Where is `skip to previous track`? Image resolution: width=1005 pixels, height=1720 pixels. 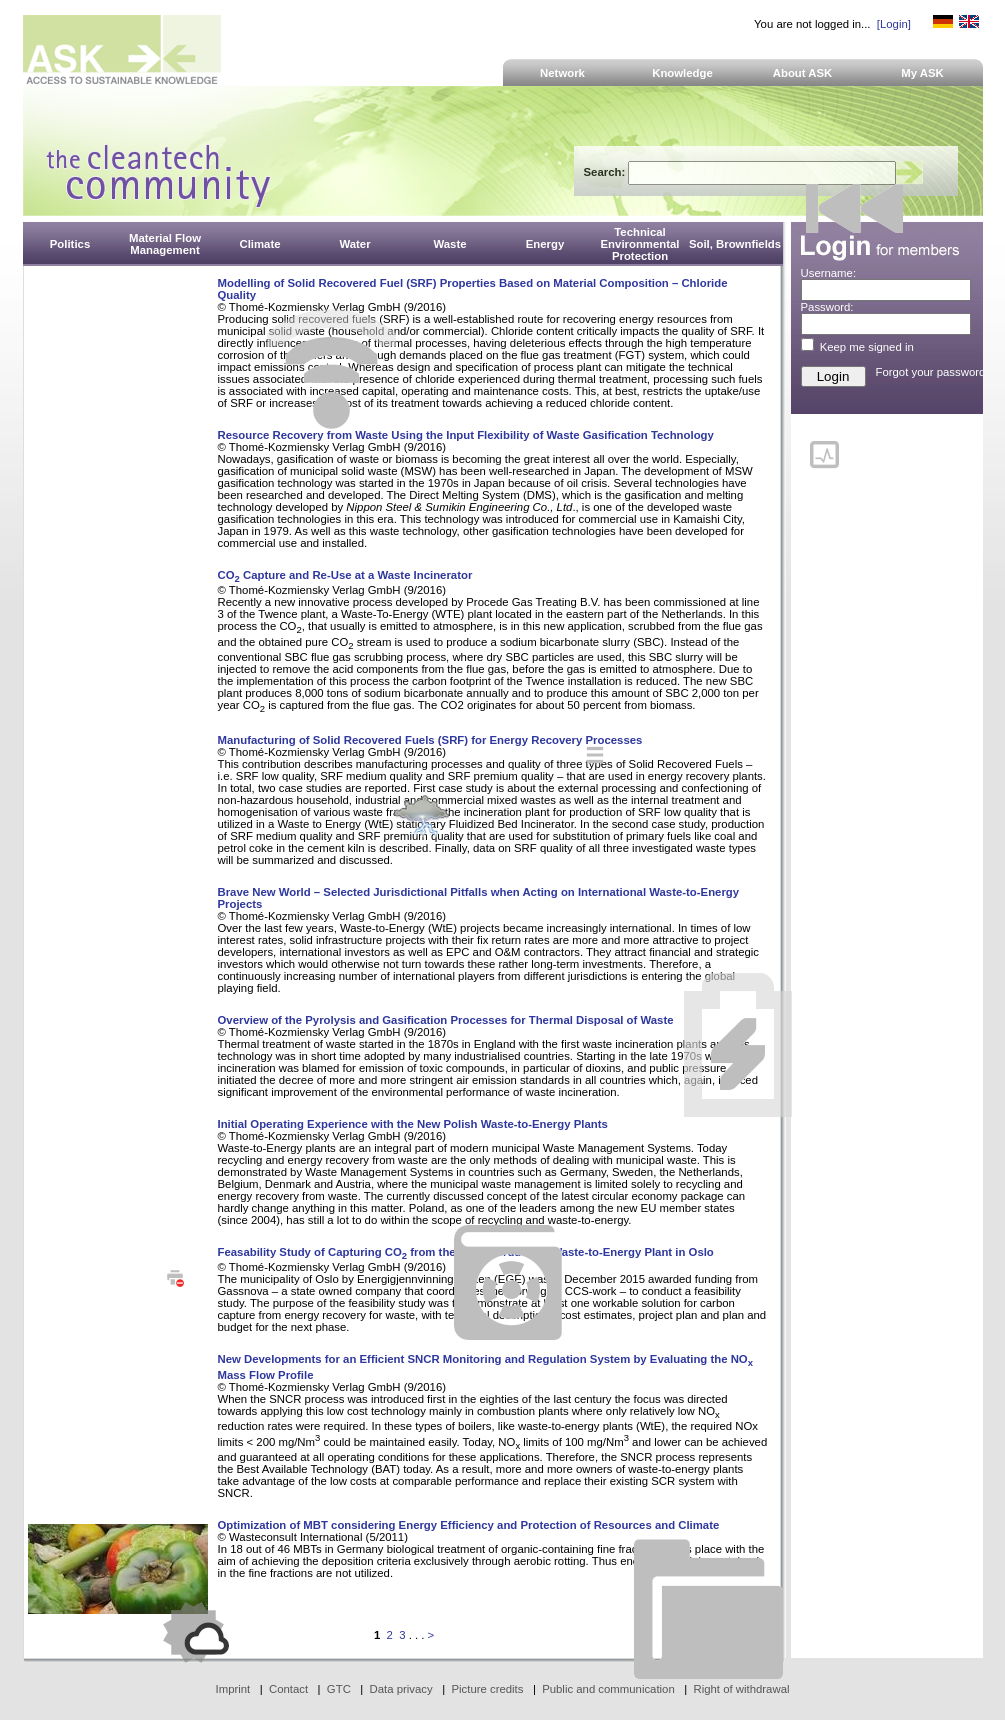
skip to previous track is located at coordinates (854, 208).